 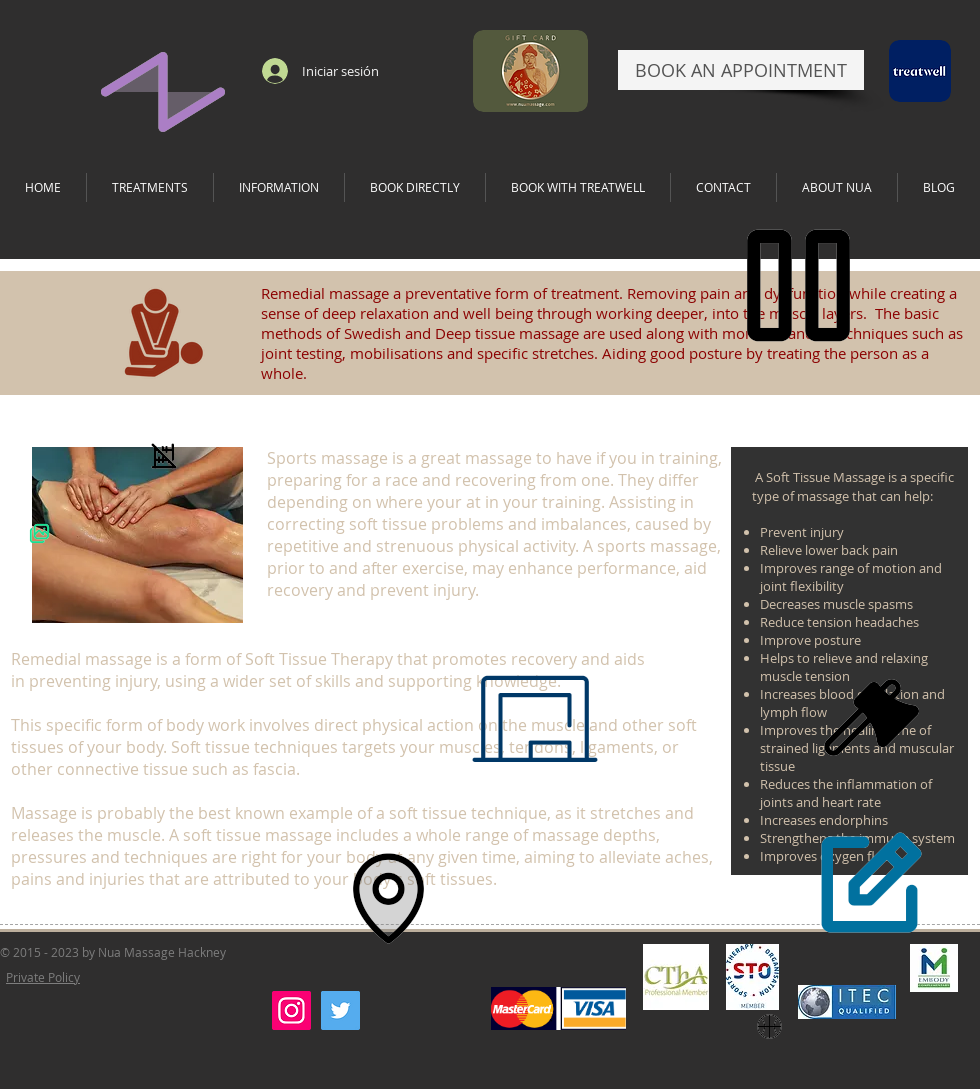 What do you see at coordinates (869, 884) in the screenshot?
I see `create or edit a note` at bounding box center [869, 884].